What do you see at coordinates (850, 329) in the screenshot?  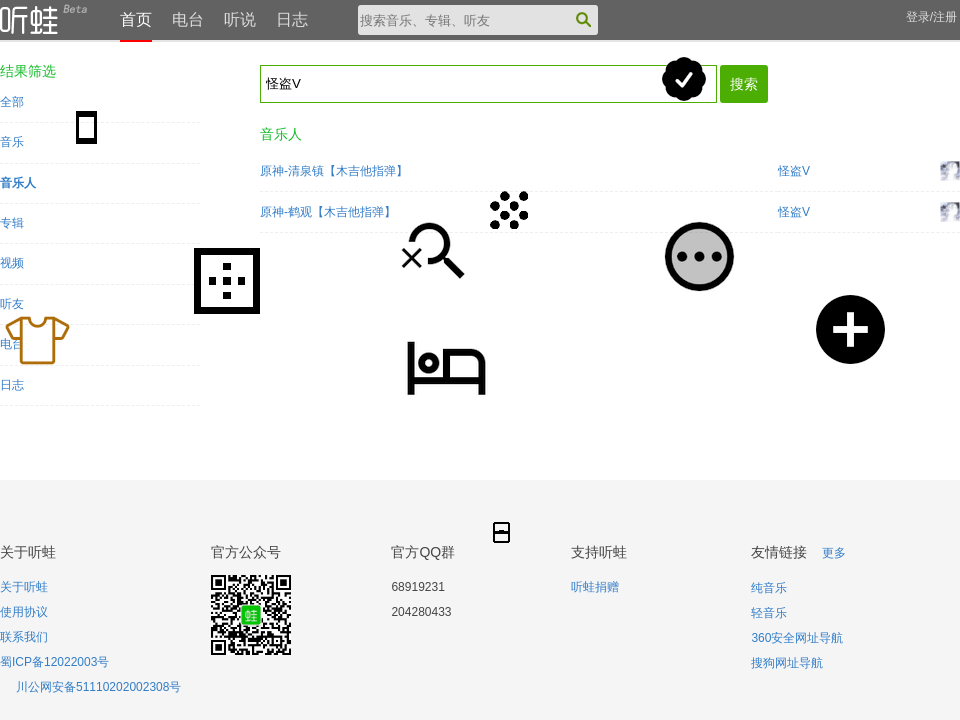 I see `add a new item` at bounding box center [850, 329].